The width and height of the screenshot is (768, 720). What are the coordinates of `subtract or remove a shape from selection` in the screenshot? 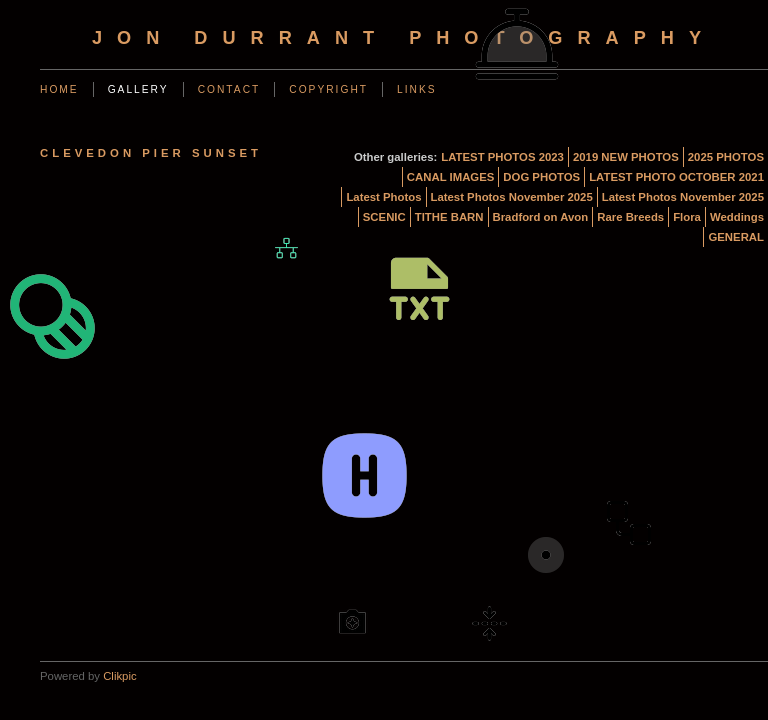 It's located at (52, 316).